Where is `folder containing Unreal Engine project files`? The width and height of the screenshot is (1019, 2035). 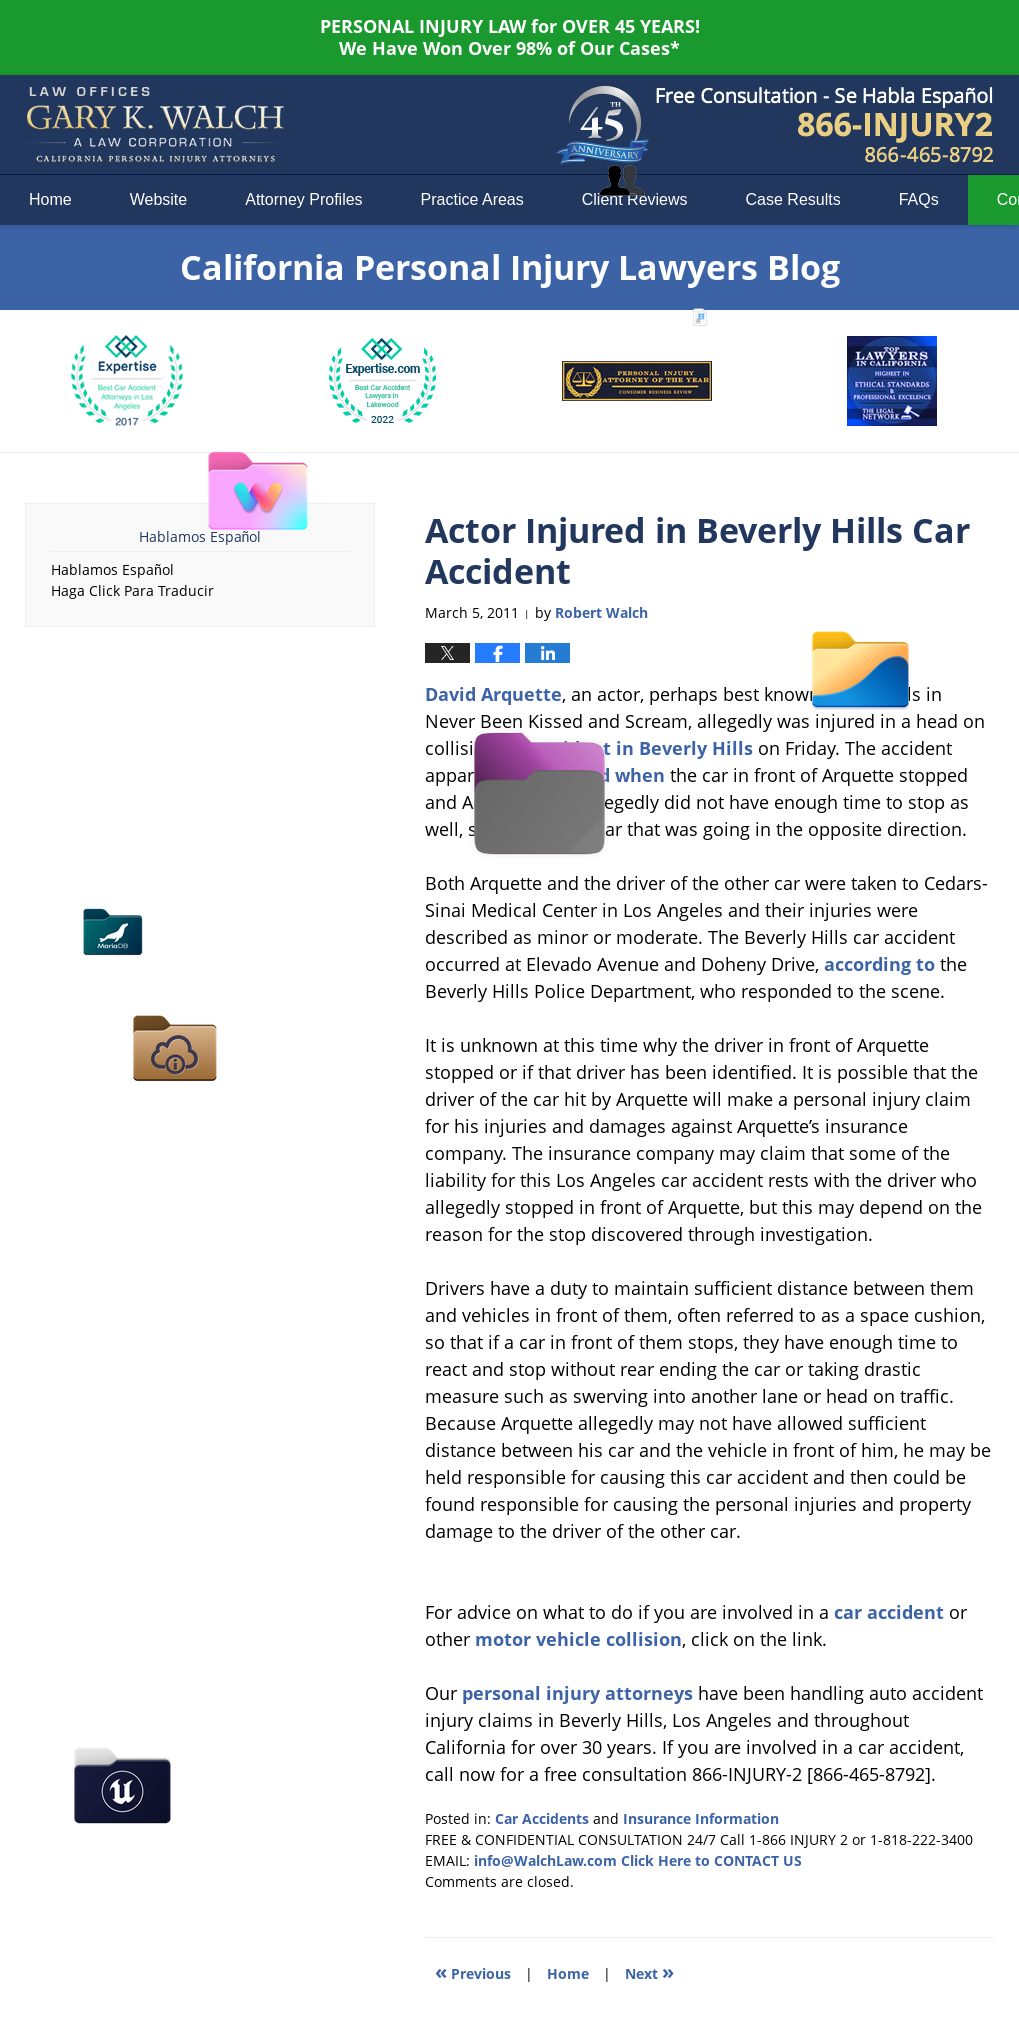 folder containing Unreal Engine project files is located at coordinates (122, 1788).